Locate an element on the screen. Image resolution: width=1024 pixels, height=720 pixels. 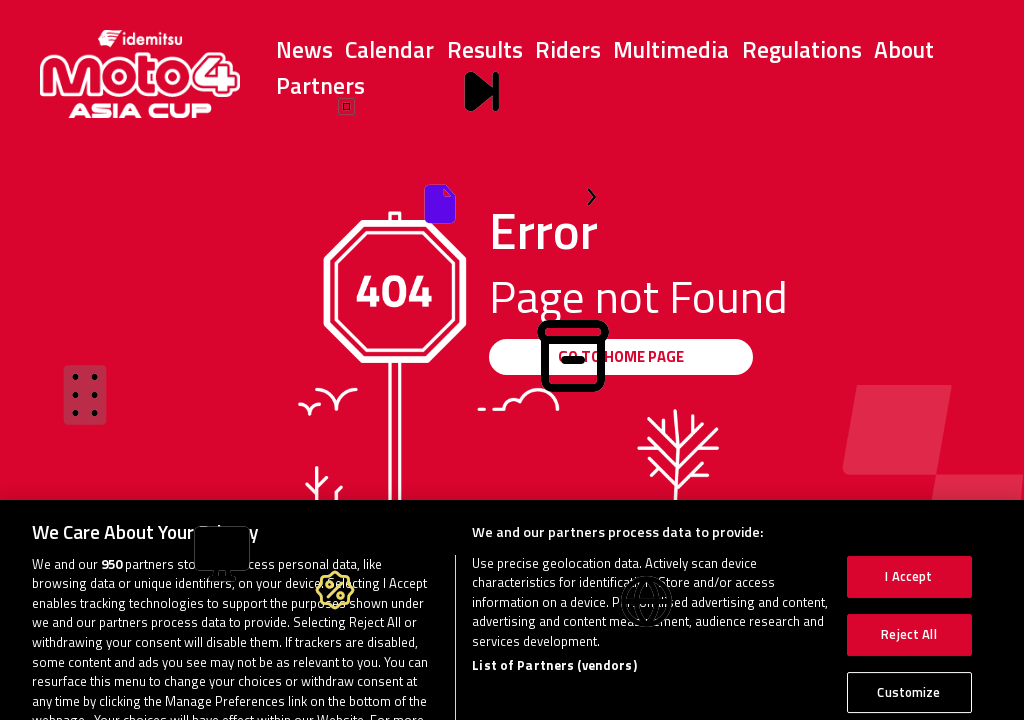
view available discounts or promotions is located at coordinates (335, 590).